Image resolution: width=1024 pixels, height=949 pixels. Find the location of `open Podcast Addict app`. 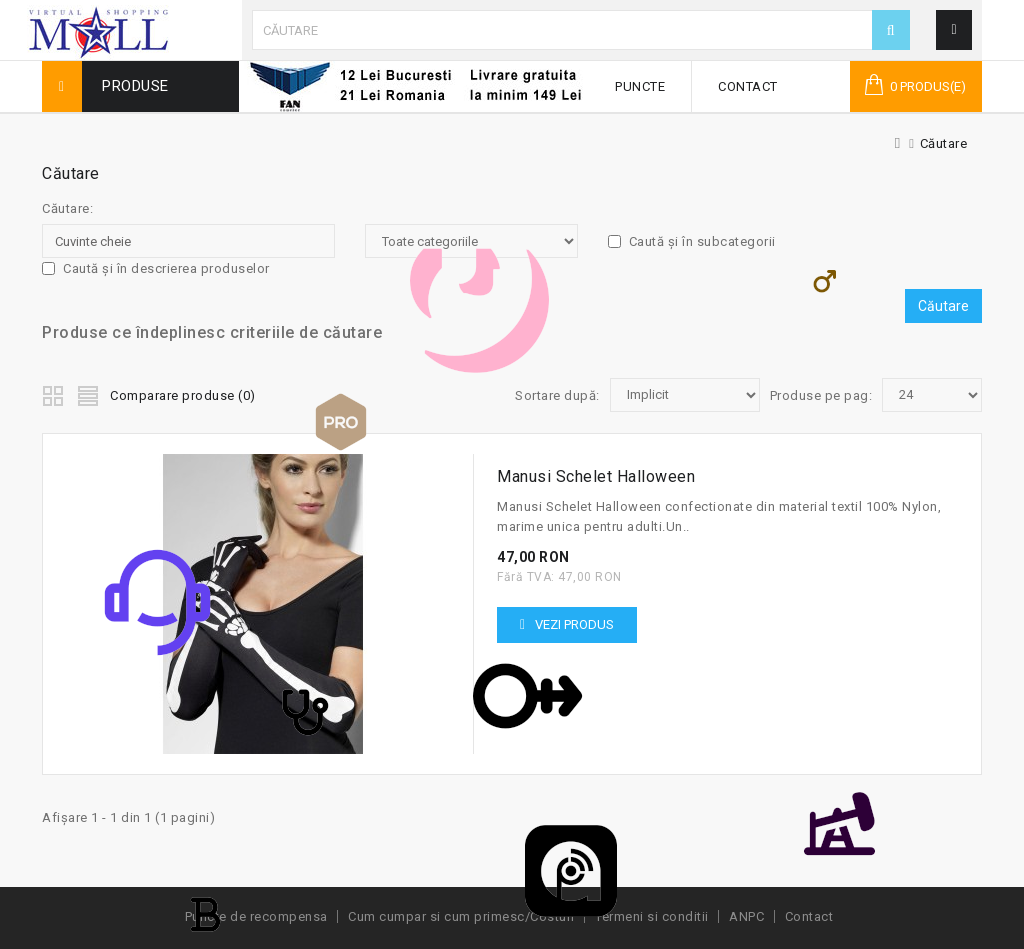

open Podcast Addict app is located at coordinates (571, 871).